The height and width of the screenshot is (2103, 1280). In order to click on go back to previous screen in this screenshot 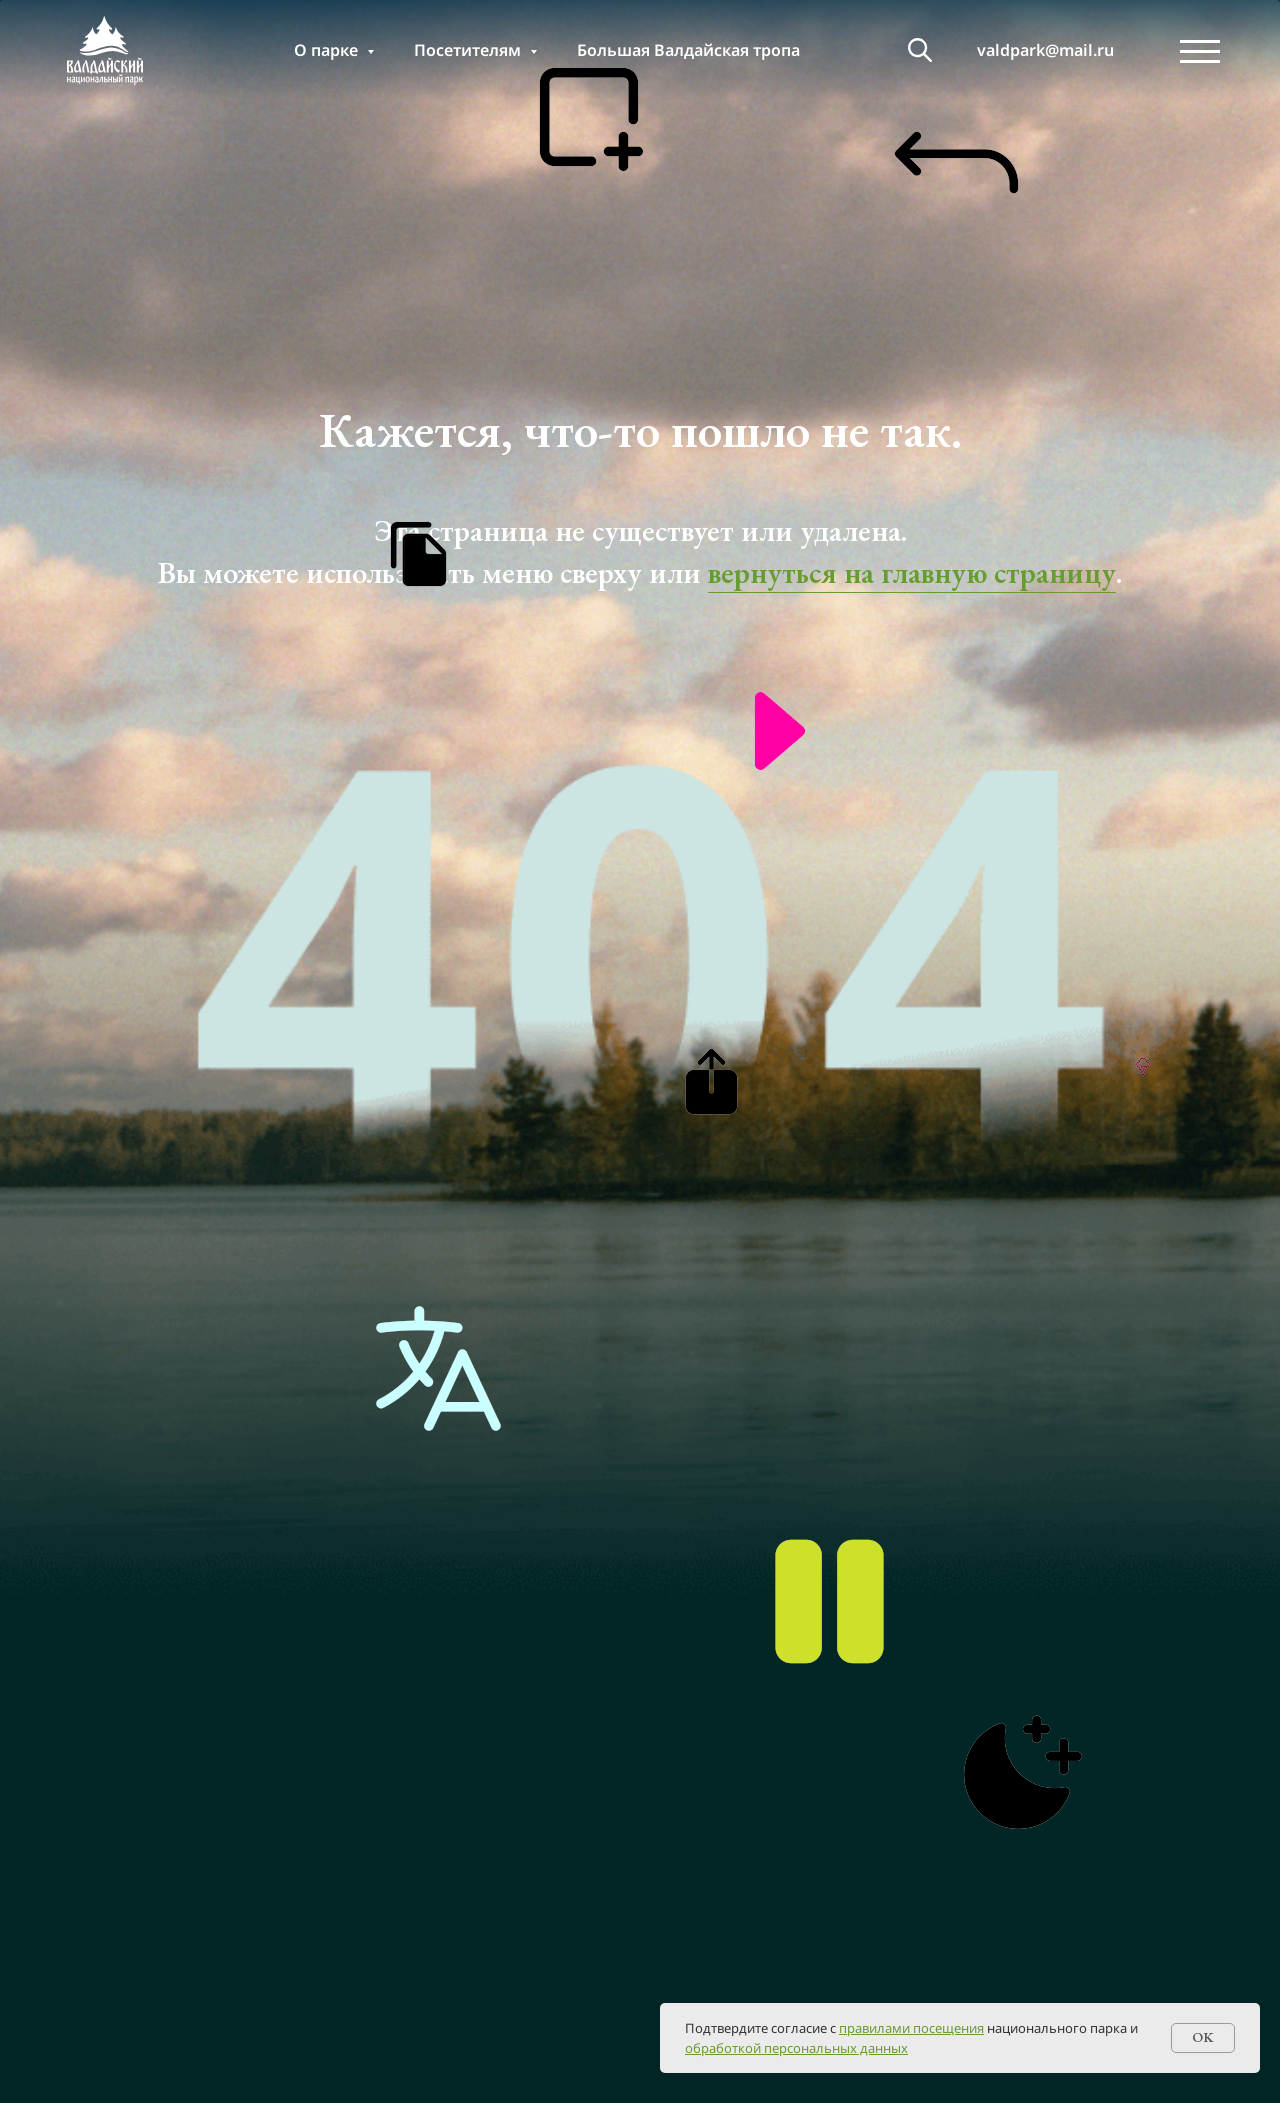, I will do `click(956, 162)`.